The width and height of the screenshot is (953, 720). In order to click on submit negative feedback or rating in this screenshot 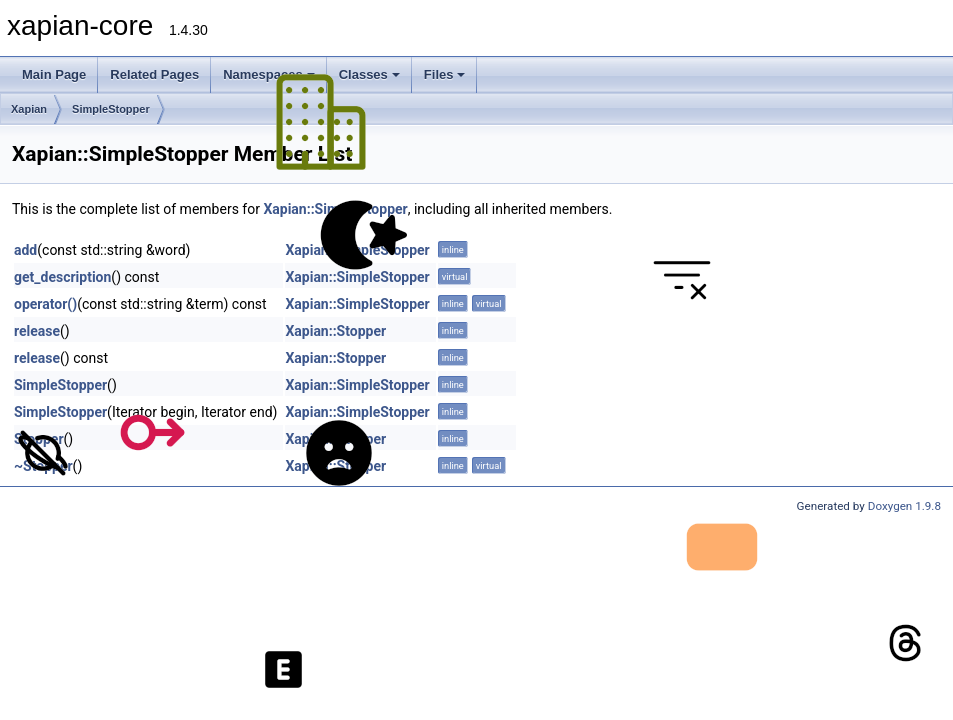, I will do `click(339, 453)`.